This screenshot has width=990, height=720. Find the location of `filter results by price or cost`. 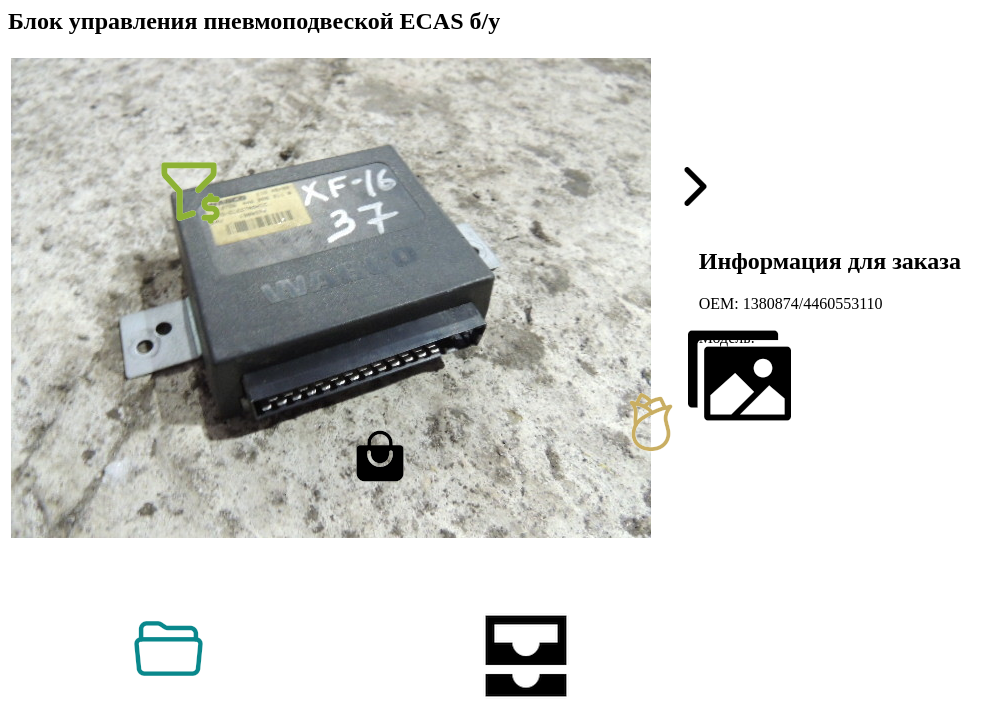

filter results by price or cost is located at coordinates (189, 190).